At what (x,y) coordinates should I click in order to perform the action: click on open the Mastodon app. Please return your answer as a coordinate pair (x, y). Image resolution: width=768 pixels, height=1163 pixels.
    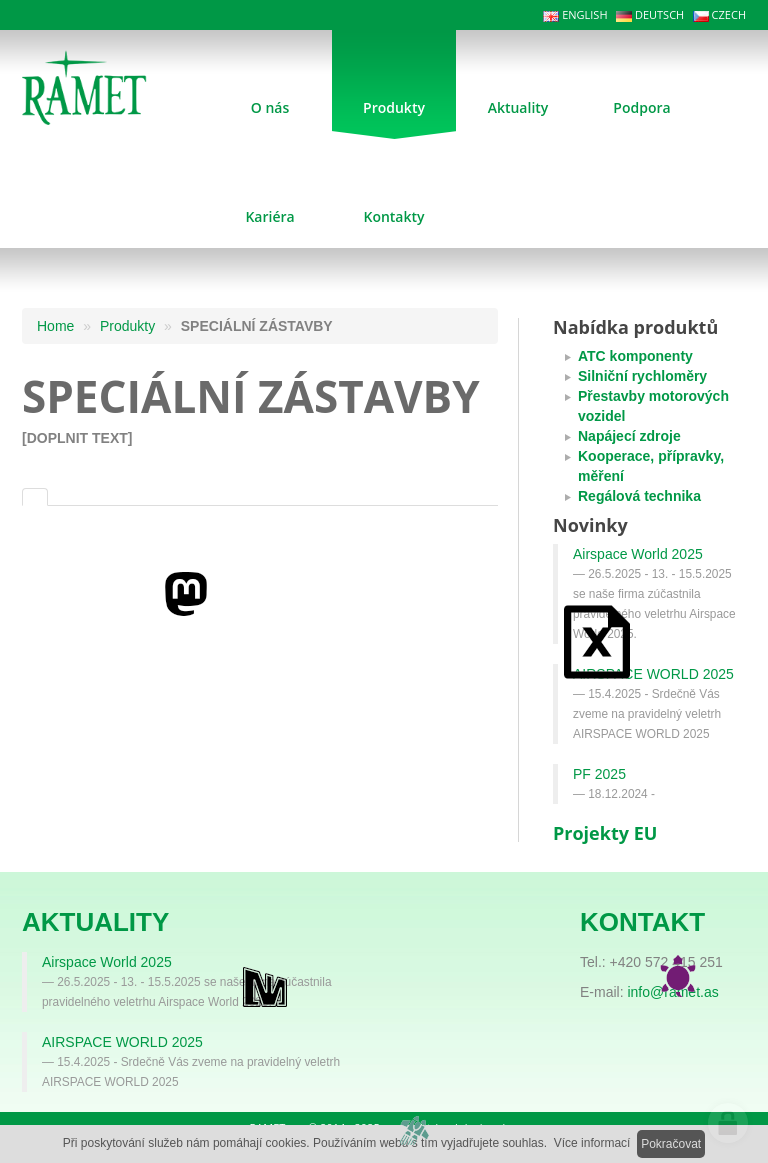
    Looking at the image, I should click on (186, 594).